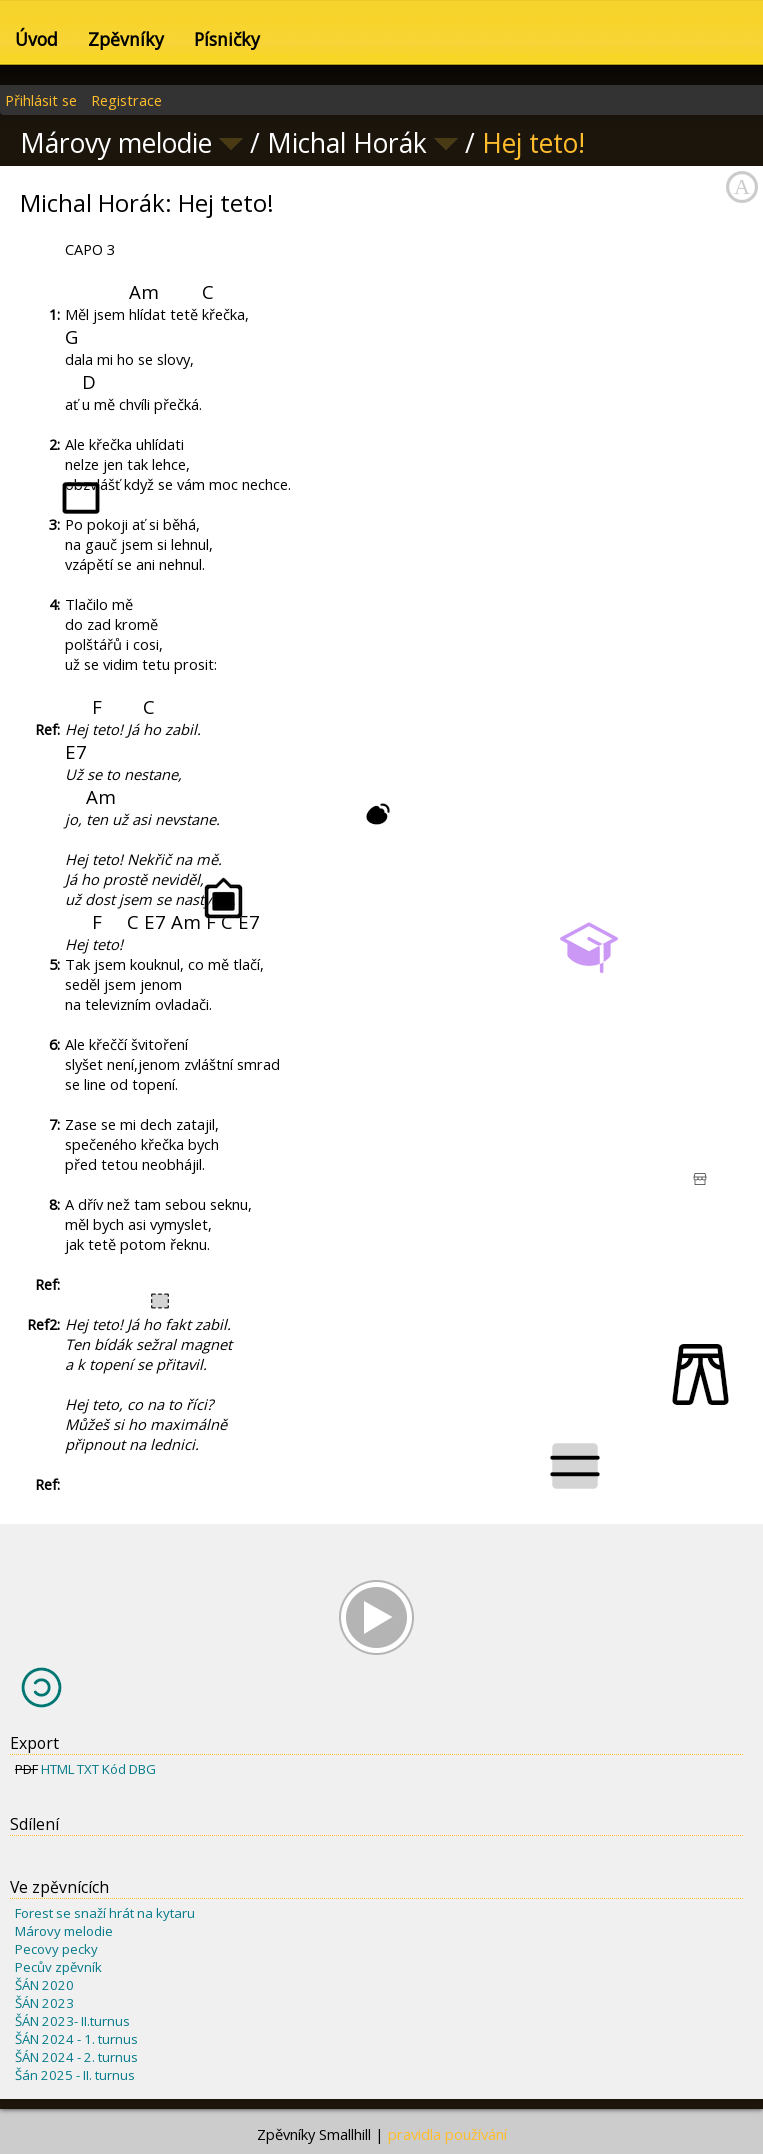 This screenshot has height=2154, width=763. What do you see at coordinates (378, 814) in the screenshot?
I see `open weibo app` at bounding box center [378, 814].